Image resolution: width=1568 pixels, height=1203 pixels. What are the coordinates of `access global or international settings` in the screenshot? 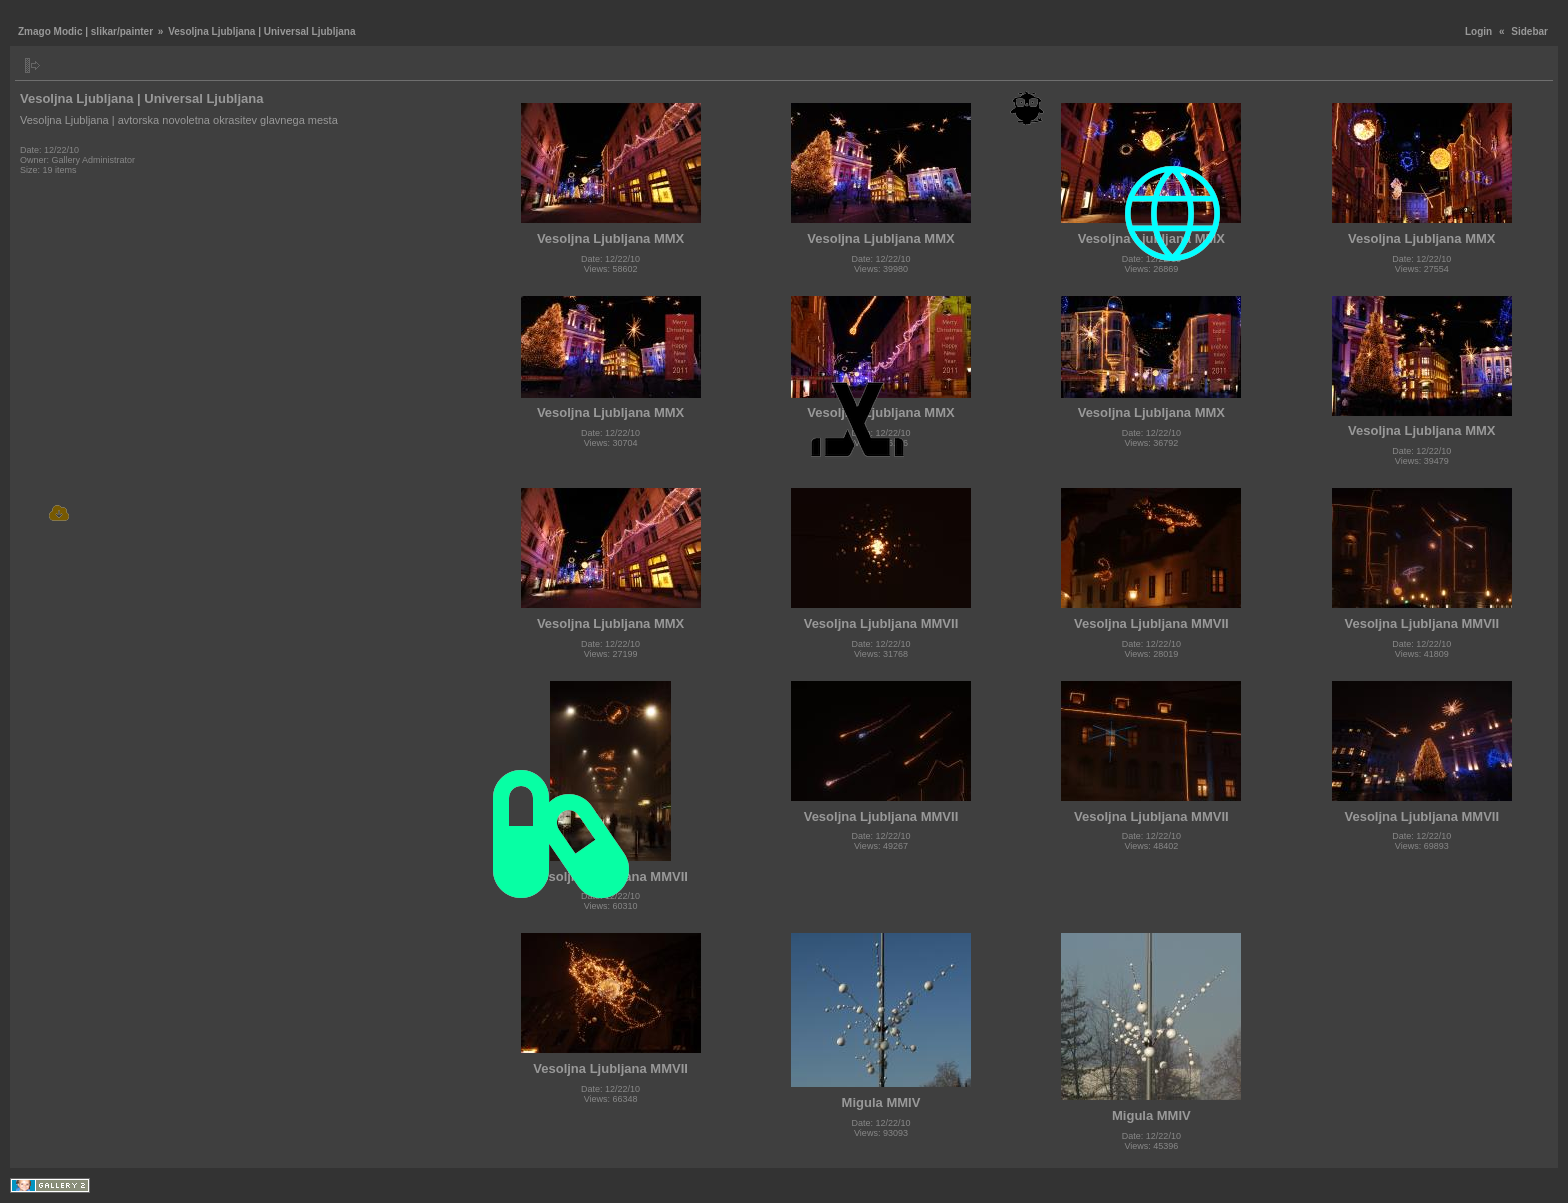 It's located at (1172, 213).